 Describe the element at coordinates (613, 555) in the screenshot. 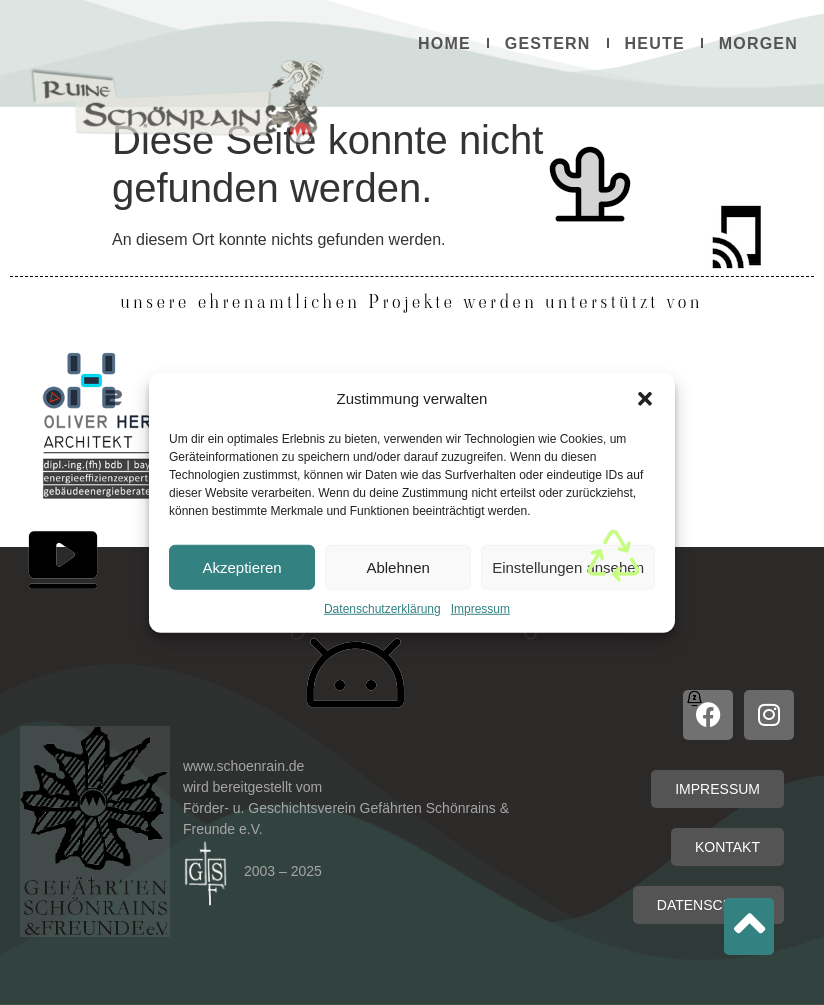

I see `recycle or move item to trash` at that location.